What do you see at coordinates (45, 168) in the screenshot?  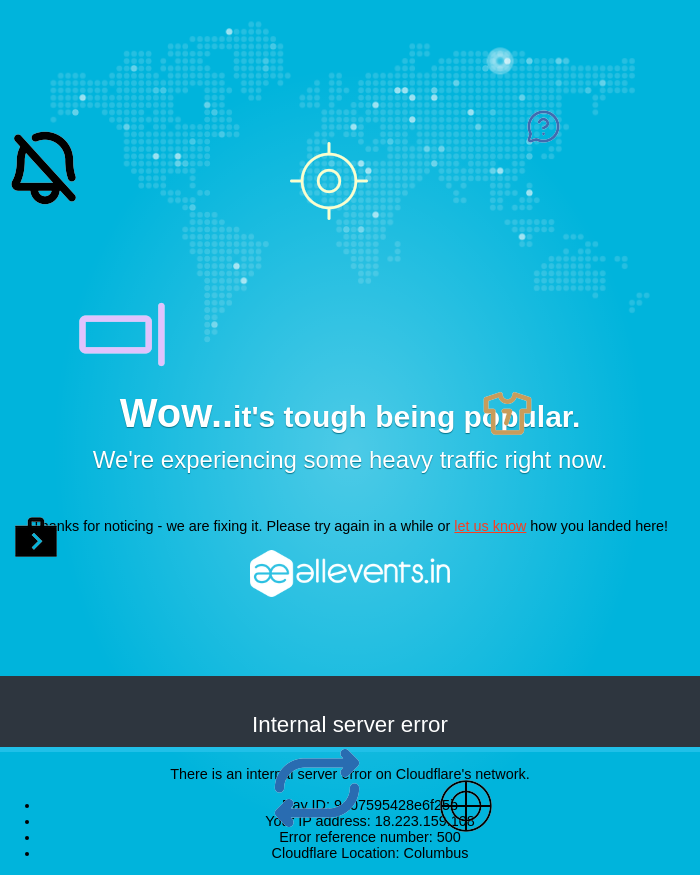 I see `mute notifications` at bounding box center [45, 168].